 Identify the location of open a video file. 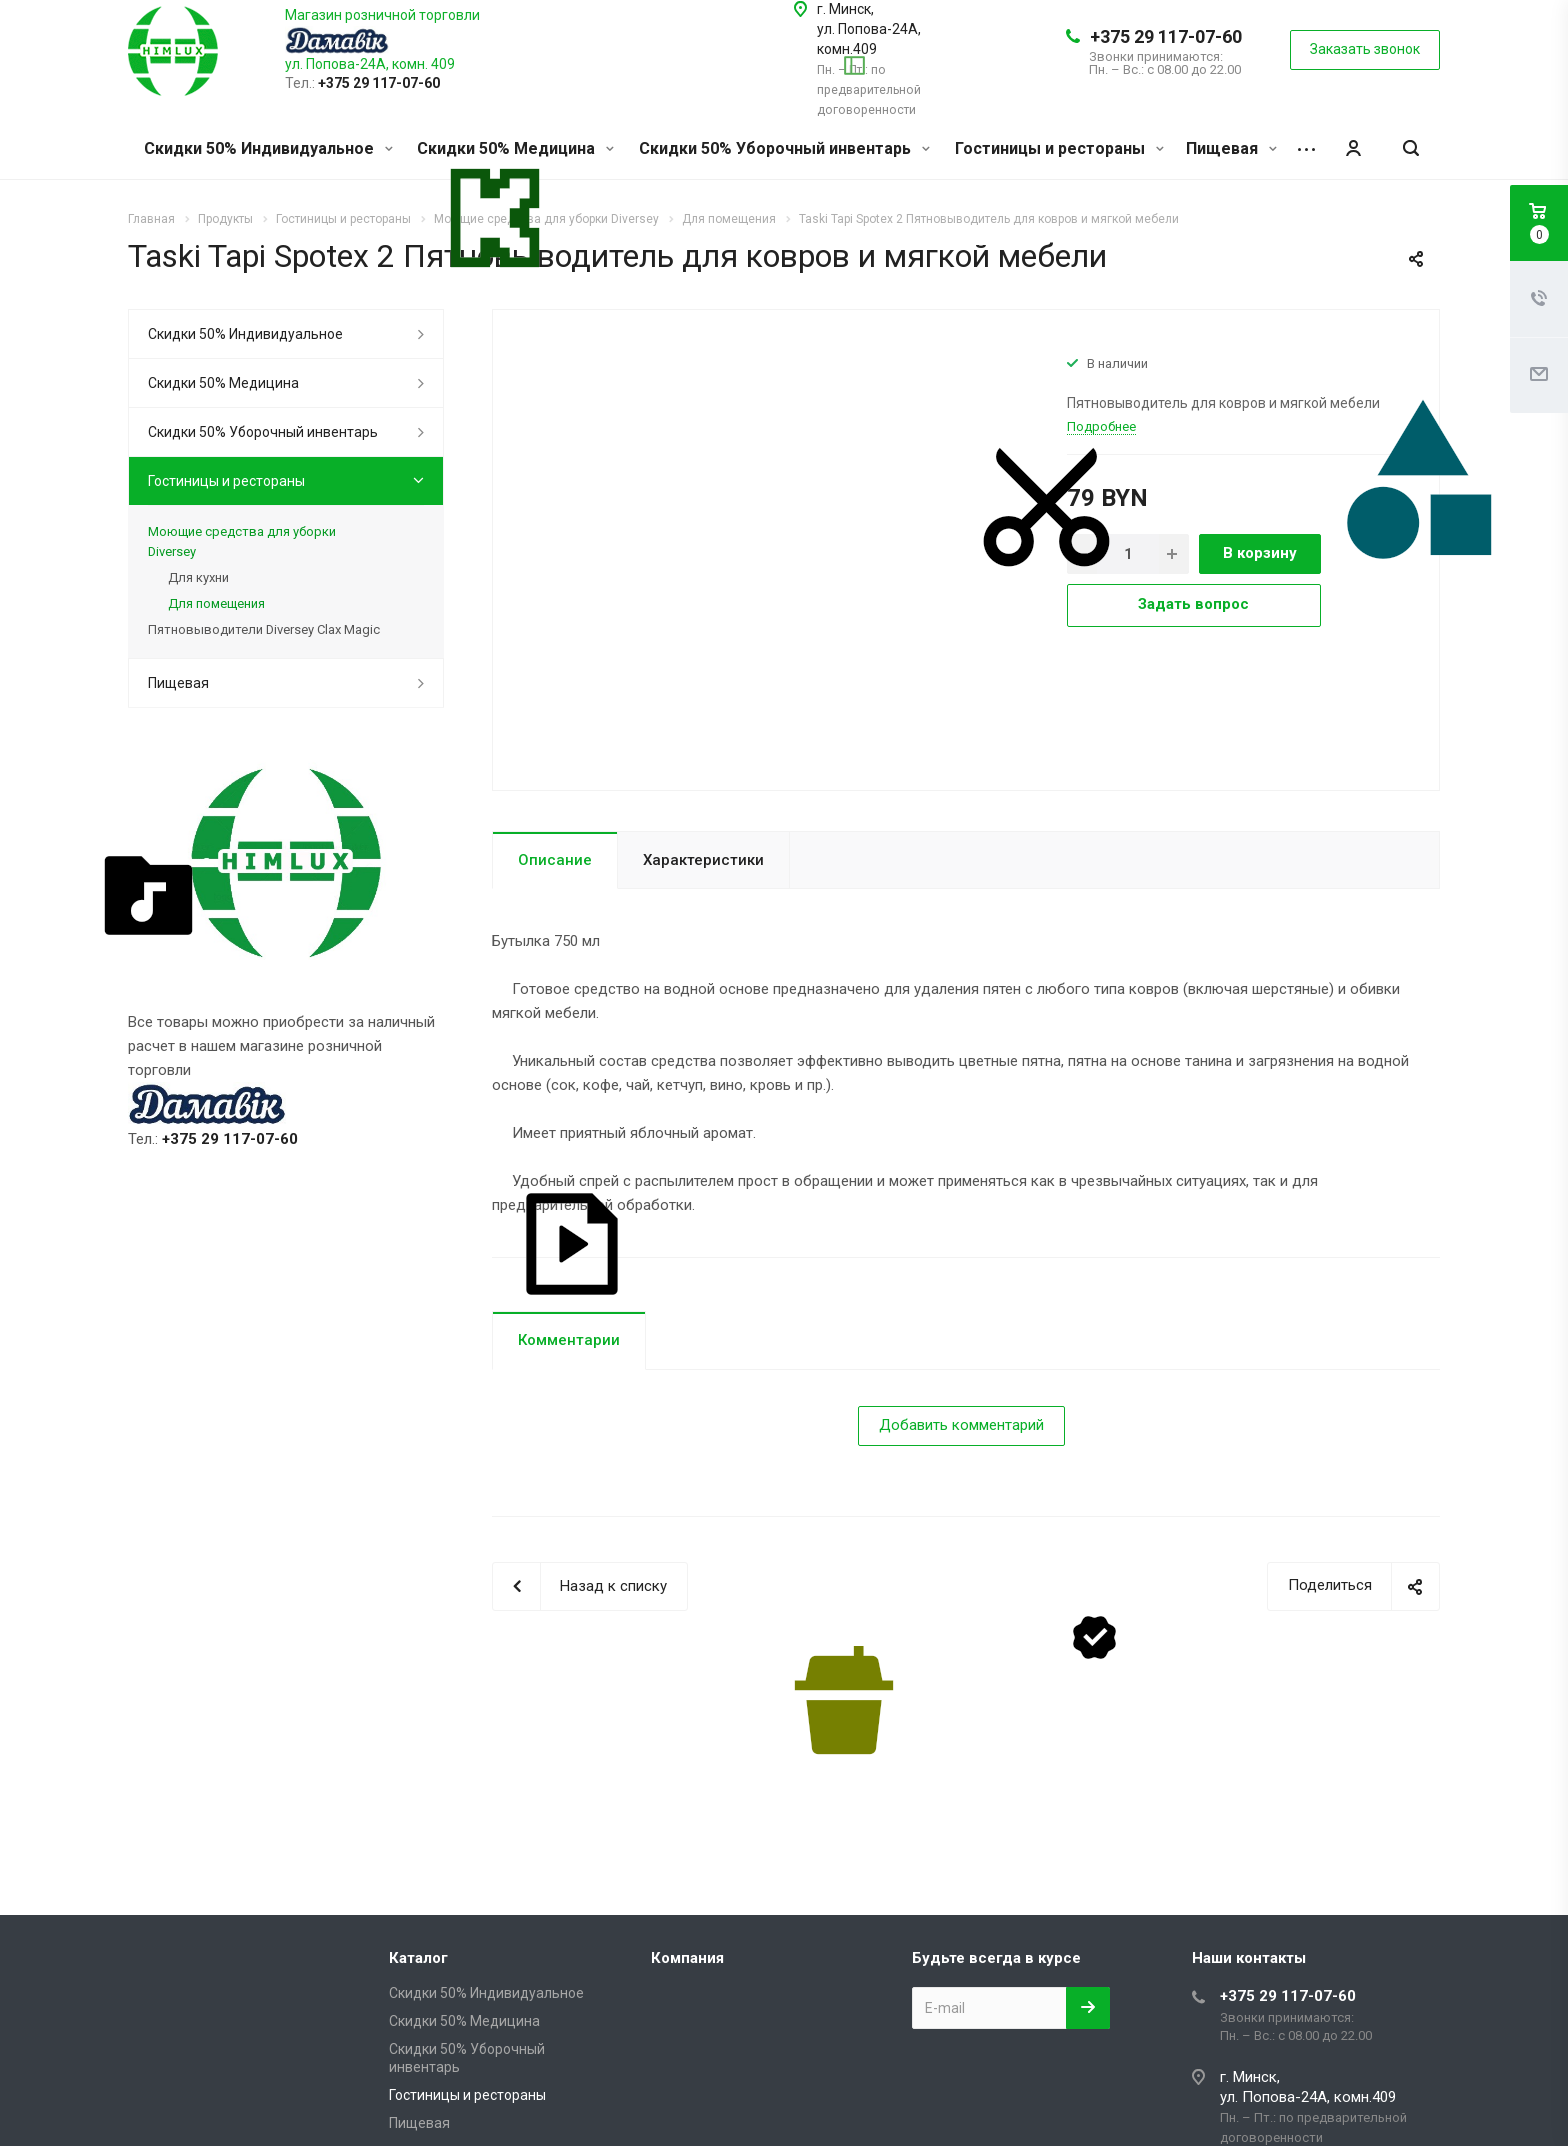
(572, 1244).